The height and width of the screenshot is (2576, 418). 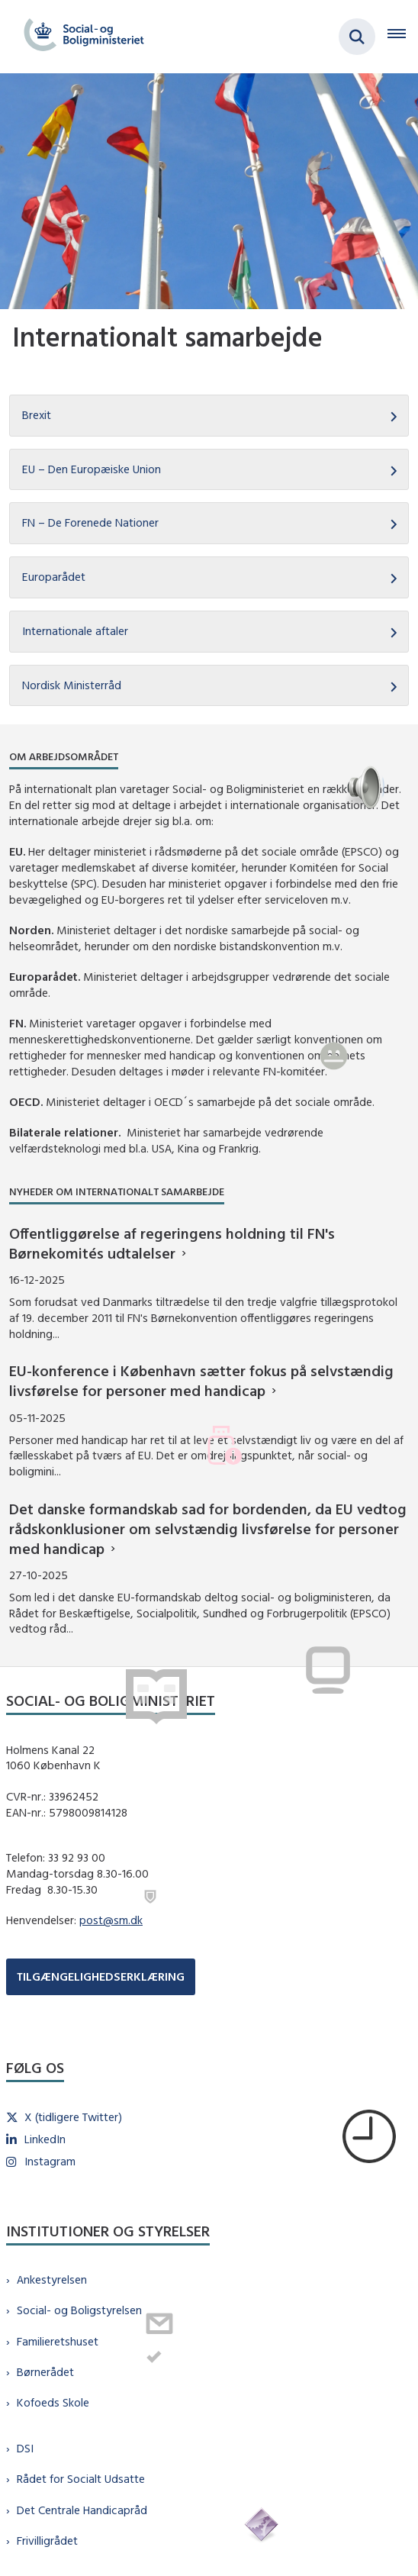 I want to click on indicates an executable program file, so click(x=262, y=2525).